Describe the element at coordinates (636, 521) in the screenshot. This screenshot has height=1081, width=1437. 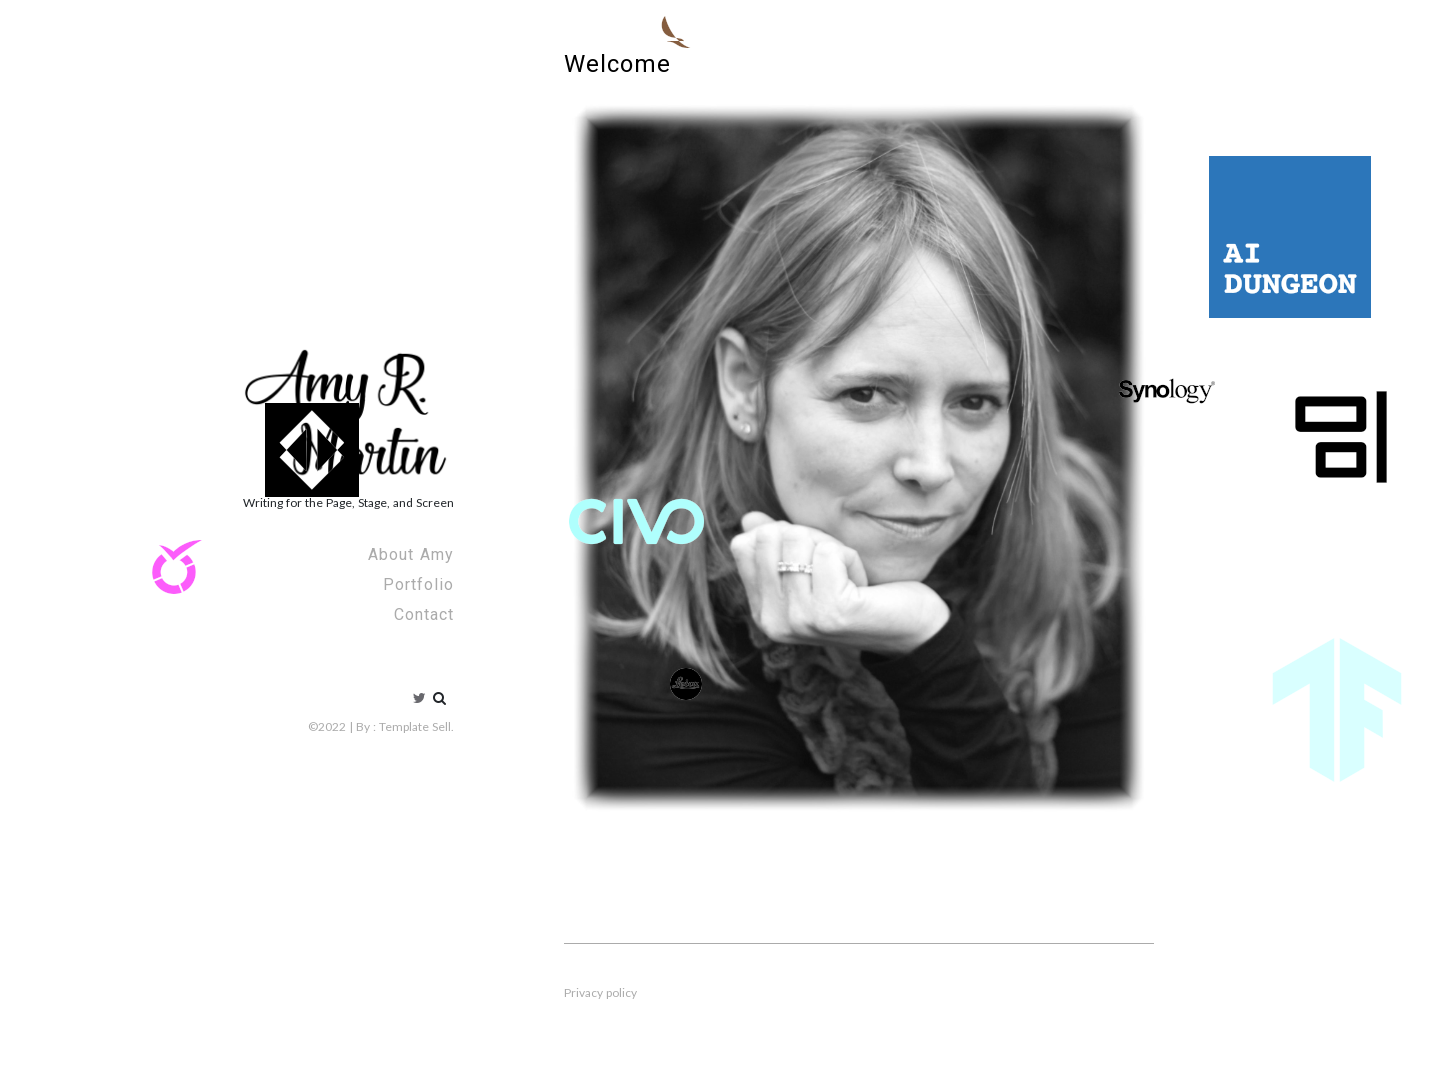
I see `civo cloud platform logo` at that location.